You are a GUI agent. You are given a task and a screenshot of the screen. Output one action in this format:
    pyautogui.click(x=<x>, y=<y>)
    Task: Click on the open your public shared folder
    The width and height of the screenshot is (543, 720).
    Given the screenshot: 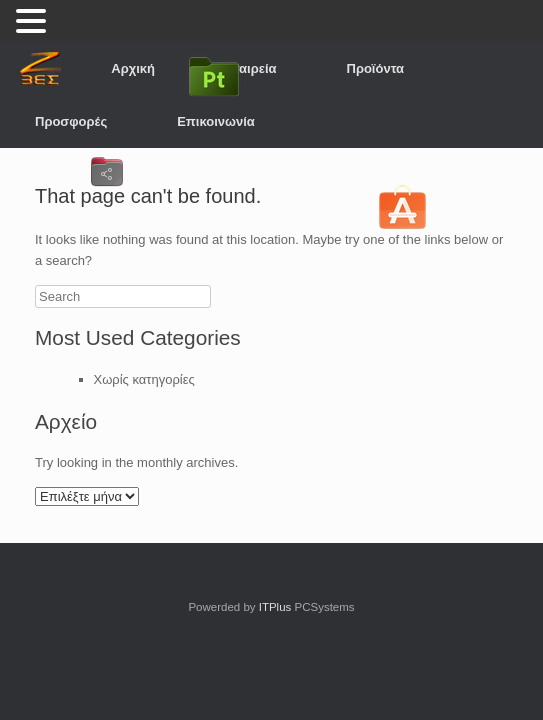 What is the action you would take?
    pyautogui.click(x=107, y=171)
    